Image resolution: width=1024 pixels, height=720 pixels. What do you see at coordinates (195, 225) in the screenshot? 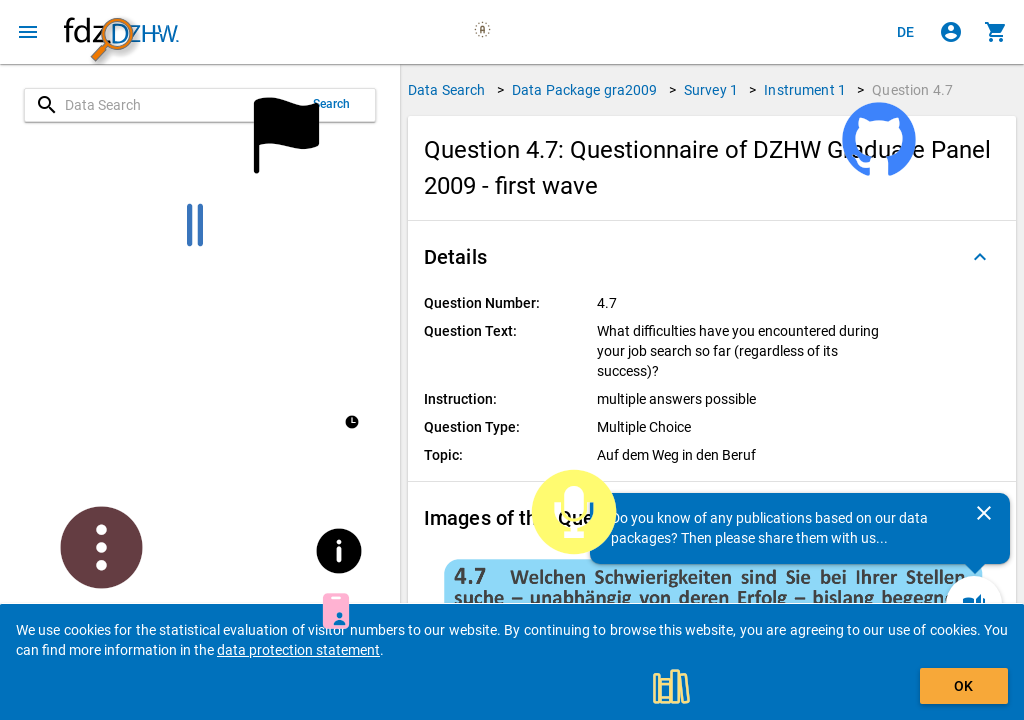
I see `indicates a count of two items` at bounding box center [195, 225].